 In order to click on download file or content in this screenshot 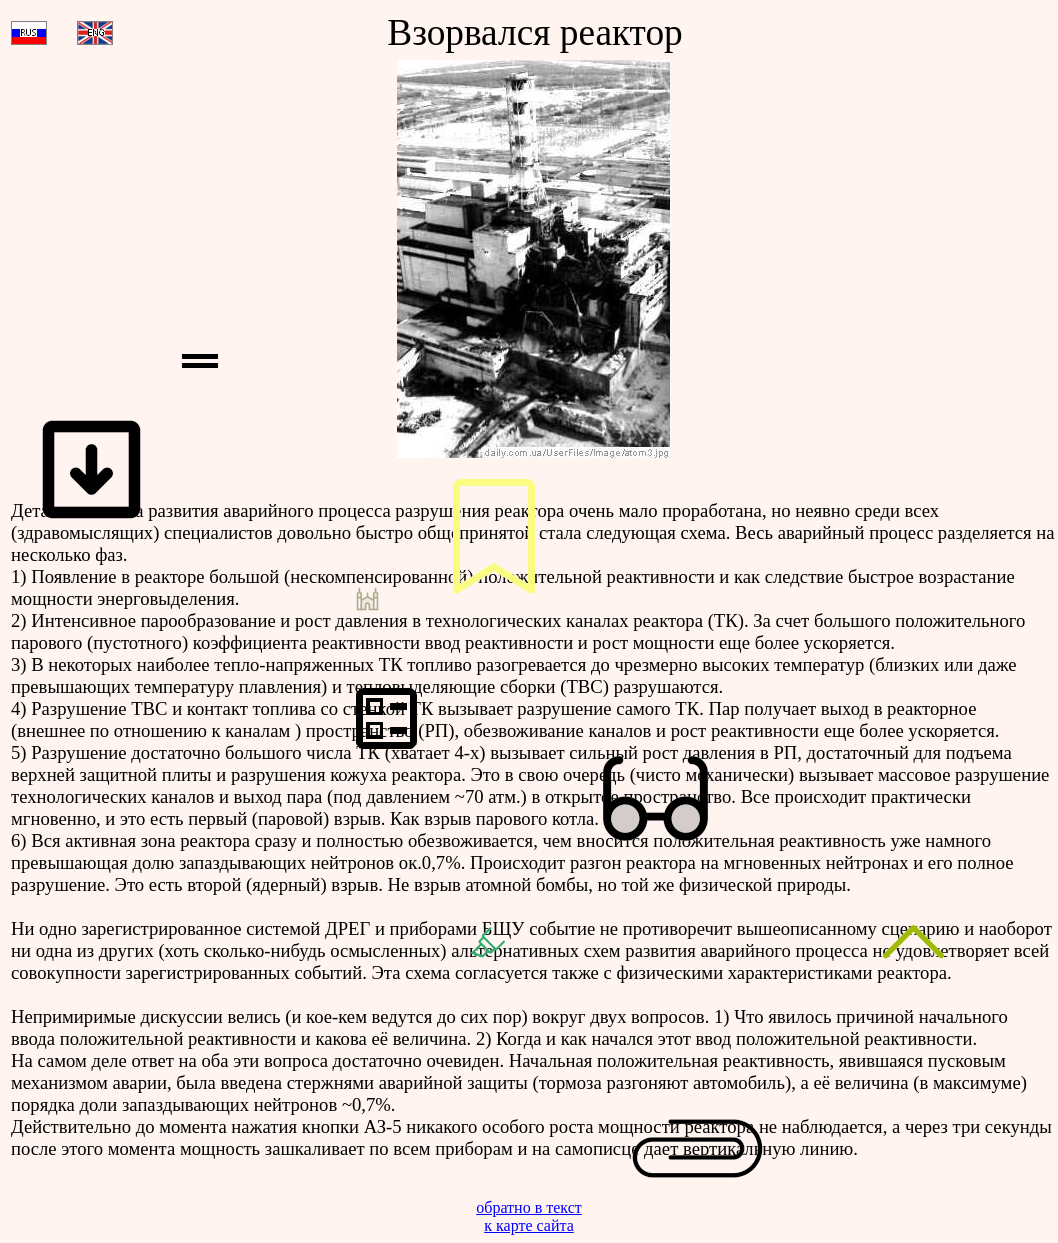, I will do `click(91, 469)`.